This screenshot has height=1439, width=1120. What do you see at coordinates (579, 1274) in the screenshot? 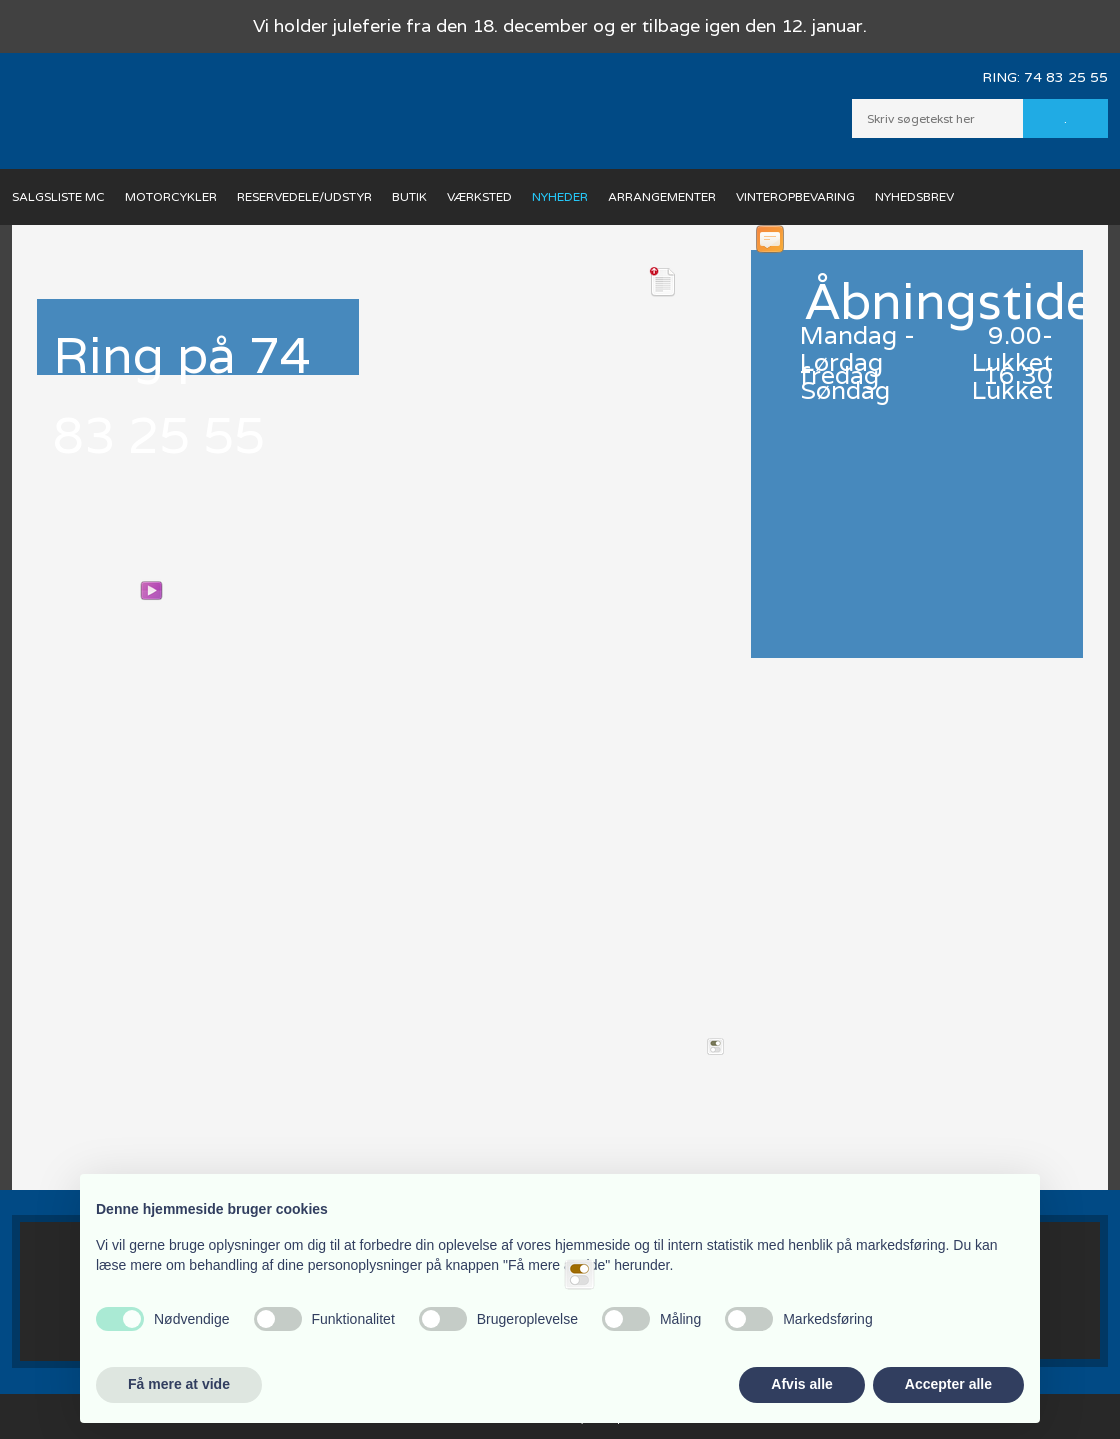
I see `open unity tweak tool settings` at bounding box center [579, 1274].